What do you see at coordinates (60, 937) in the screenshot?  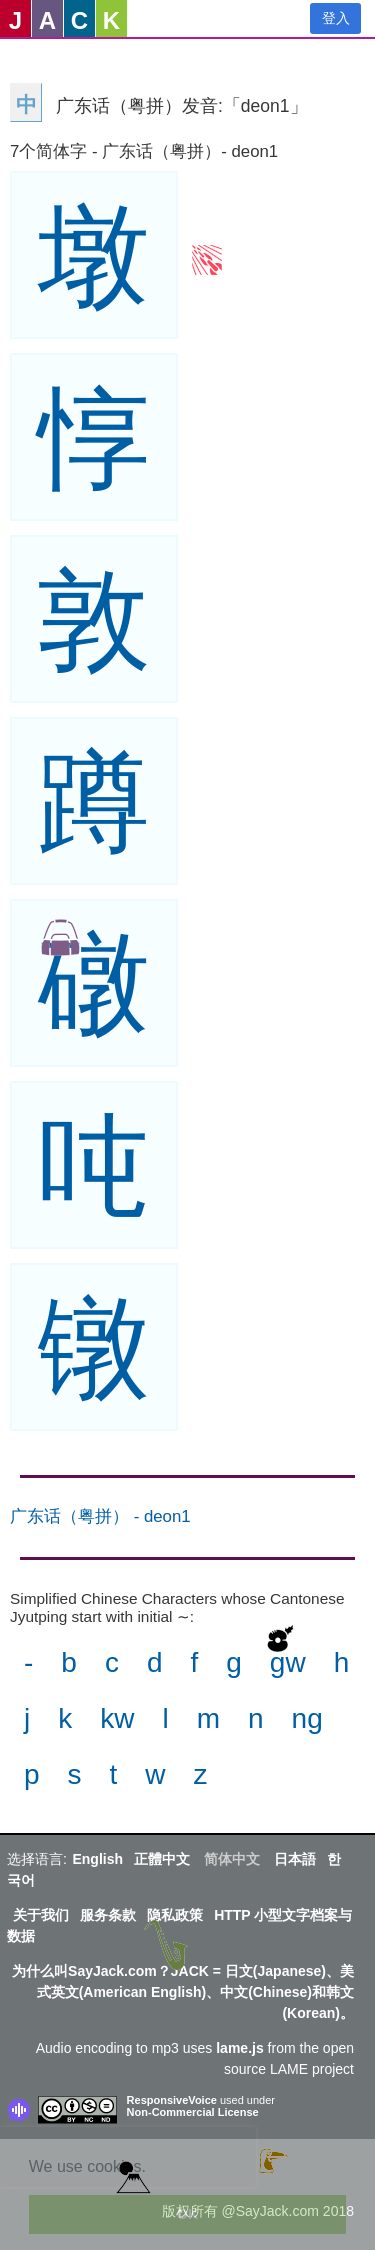 I see `access gym or fitness features` at bounding box center [60, 937].